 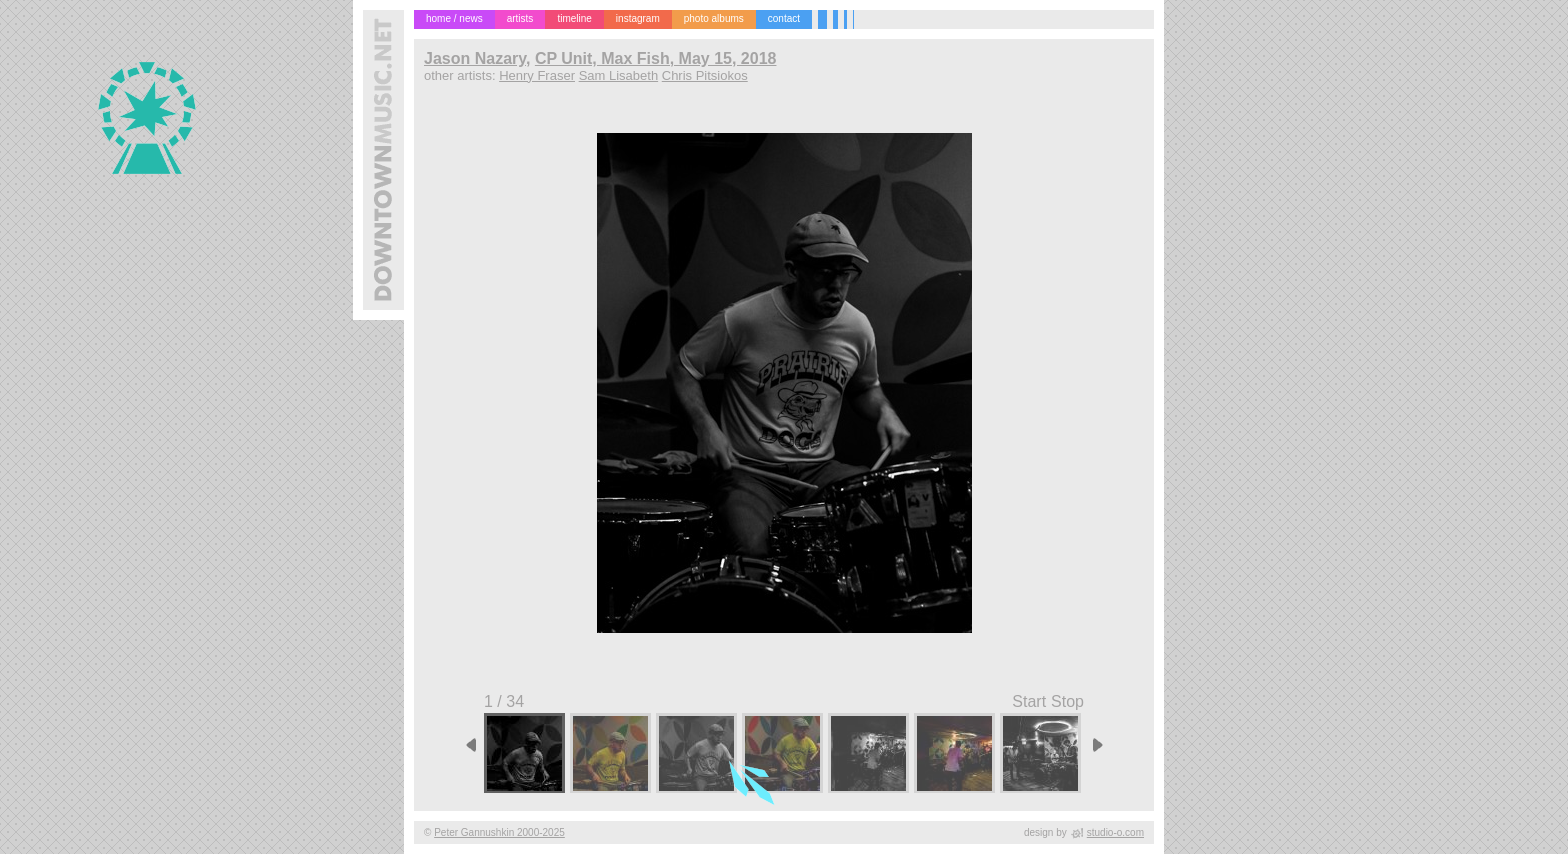 I want to click on access the stargate or portal feature, so click(x=147, y=118).